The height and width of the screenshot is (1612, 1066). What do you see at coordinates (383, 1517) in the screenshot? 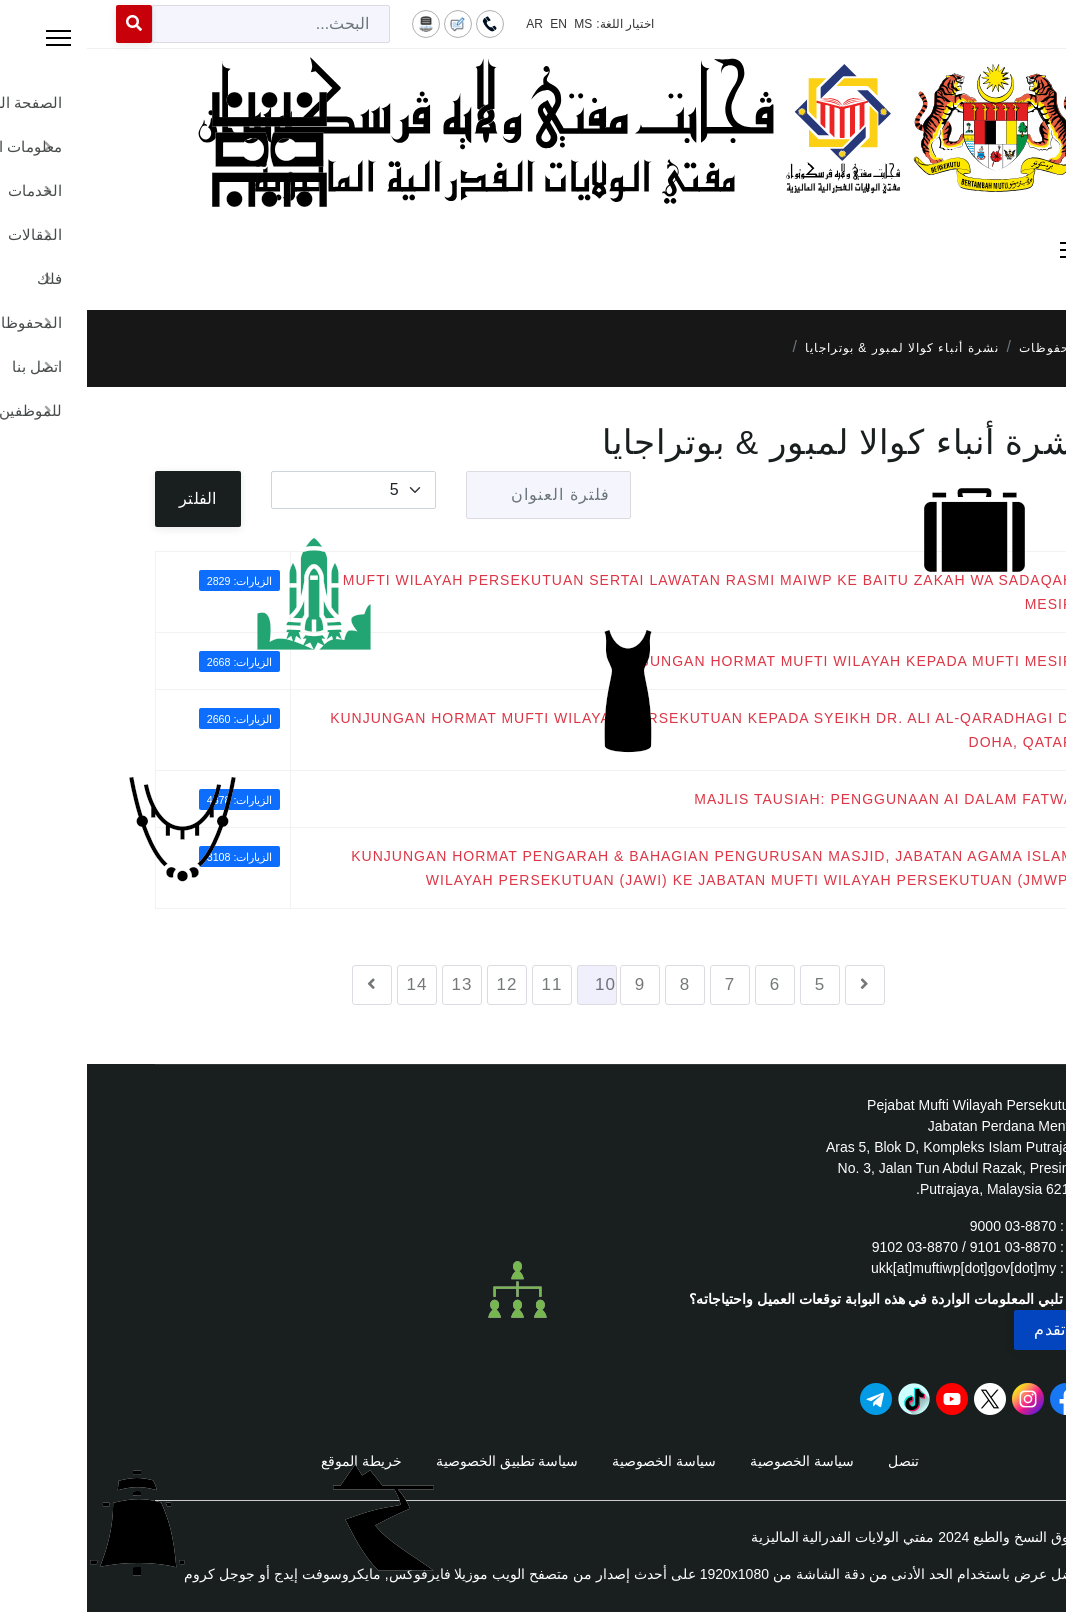
I see `start a road trip or journey mode` at bounding box center [383, 1517].